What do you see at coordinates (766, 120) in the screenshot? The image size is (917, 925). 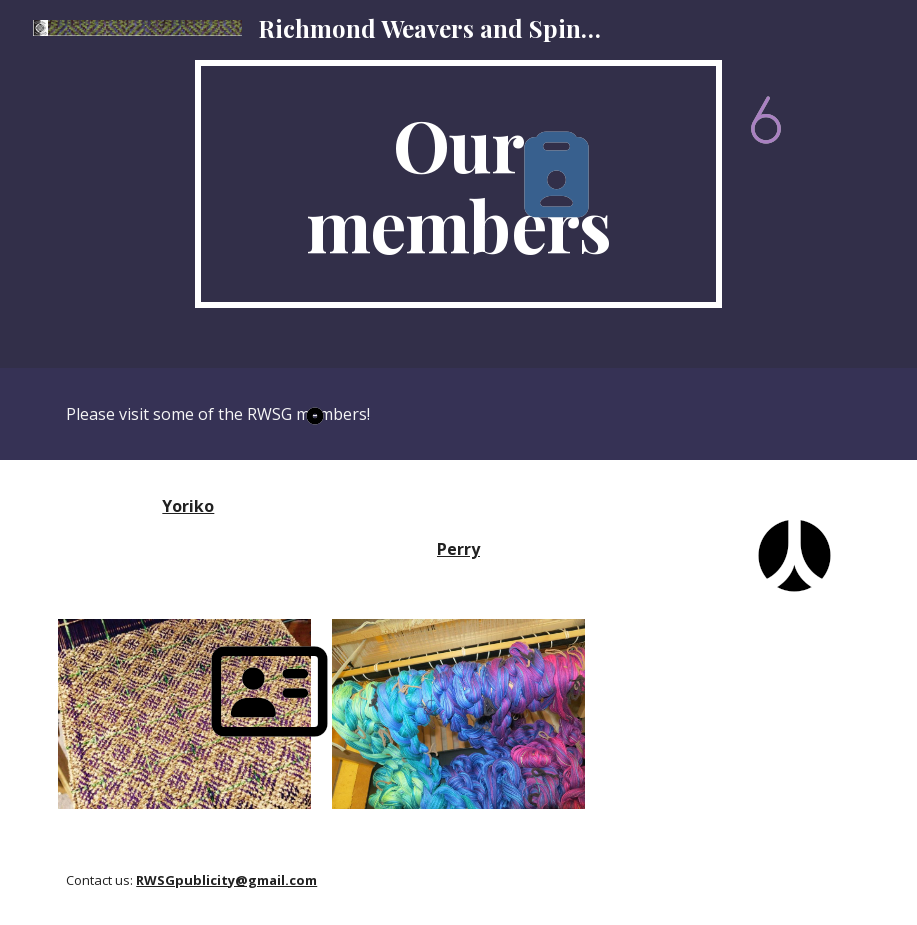 I see `indicates the number six in a list or sequence` at bounding box center [766, 120].